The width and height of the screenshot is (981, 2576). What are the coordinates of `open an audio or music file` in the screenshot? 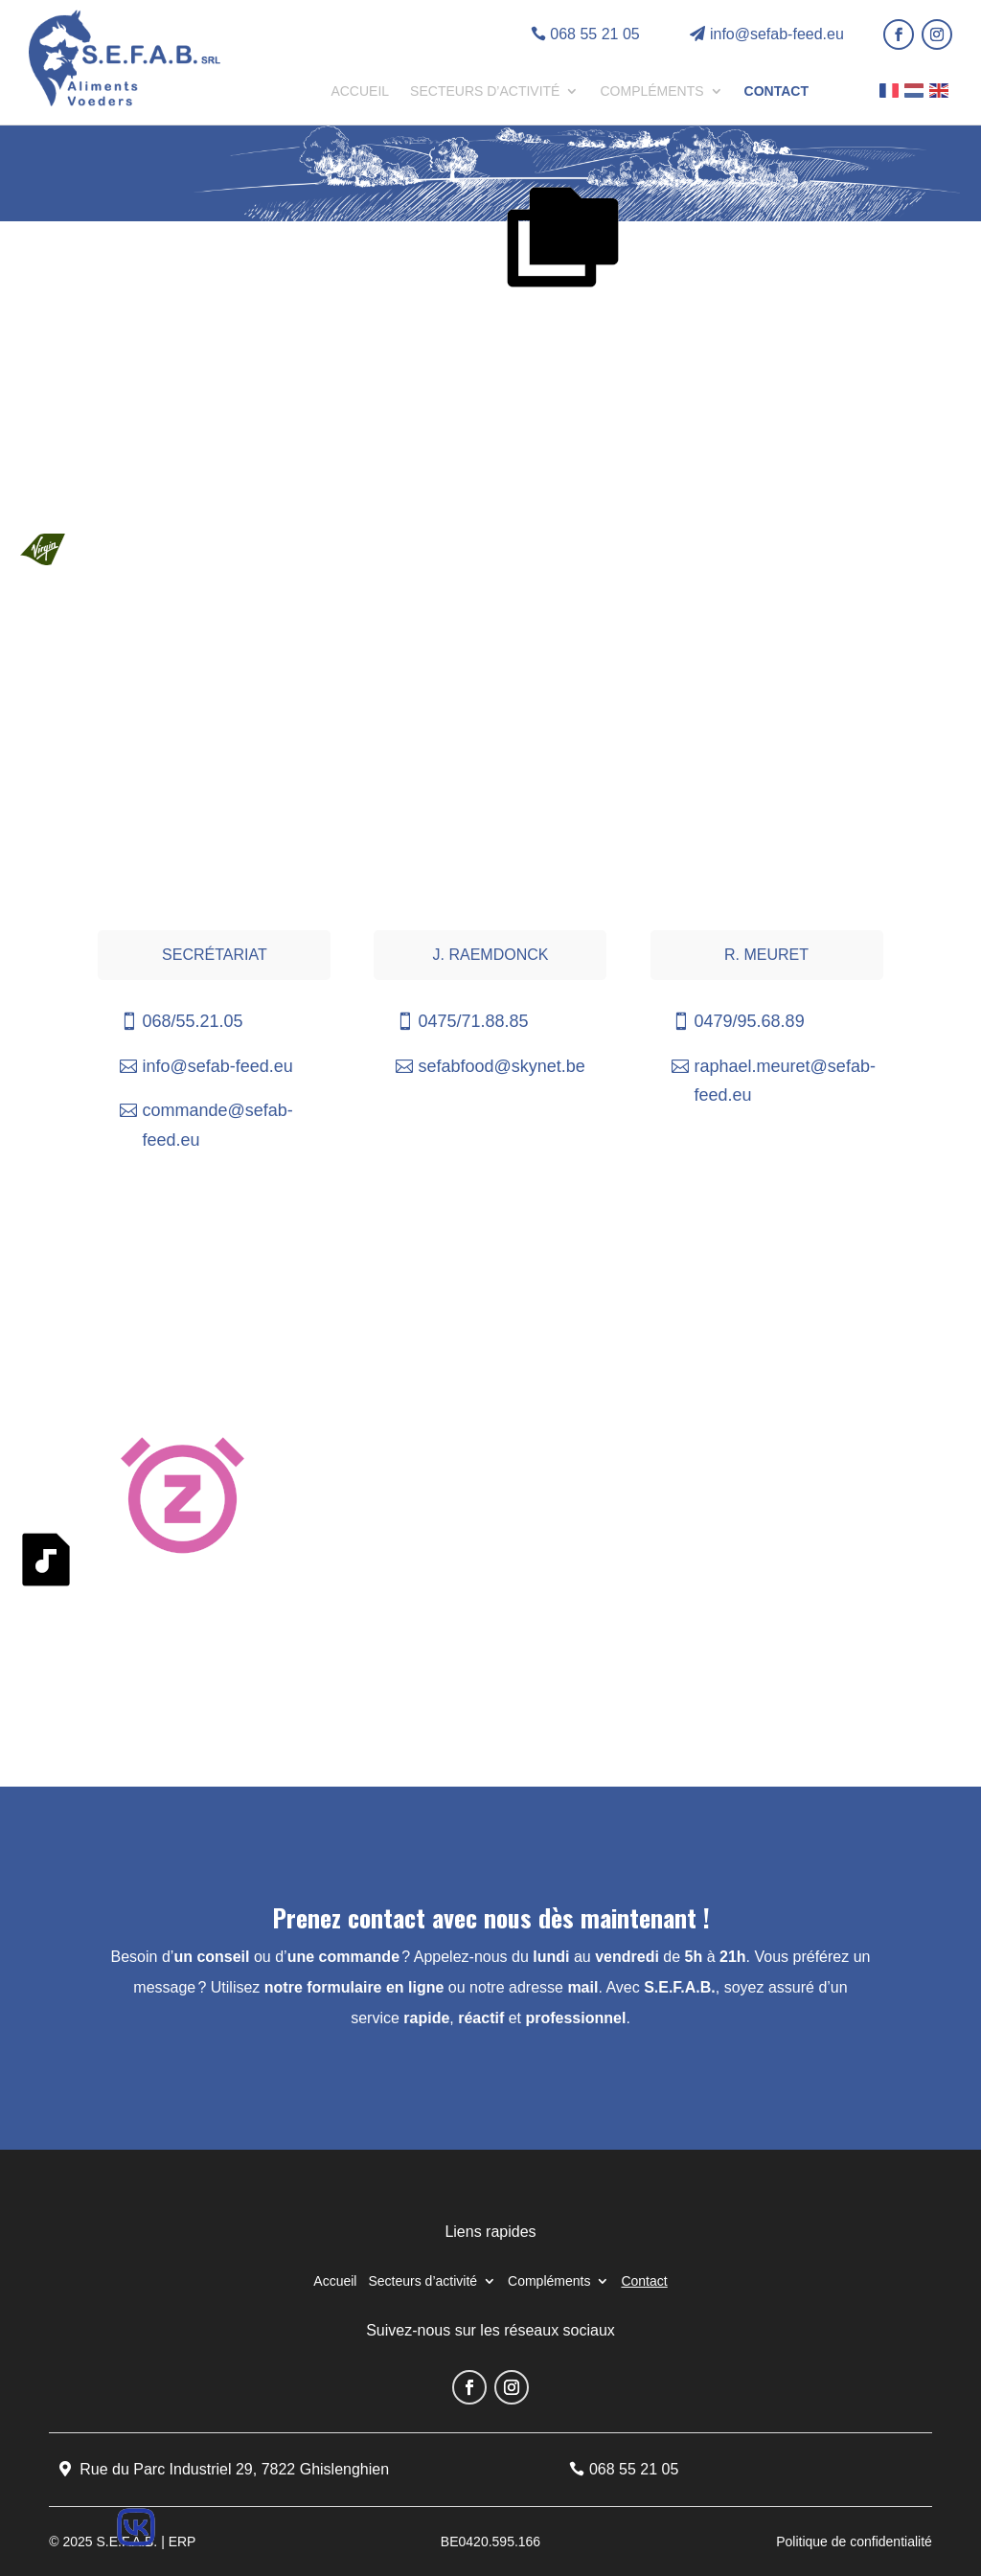 It's located at (46, 1560).